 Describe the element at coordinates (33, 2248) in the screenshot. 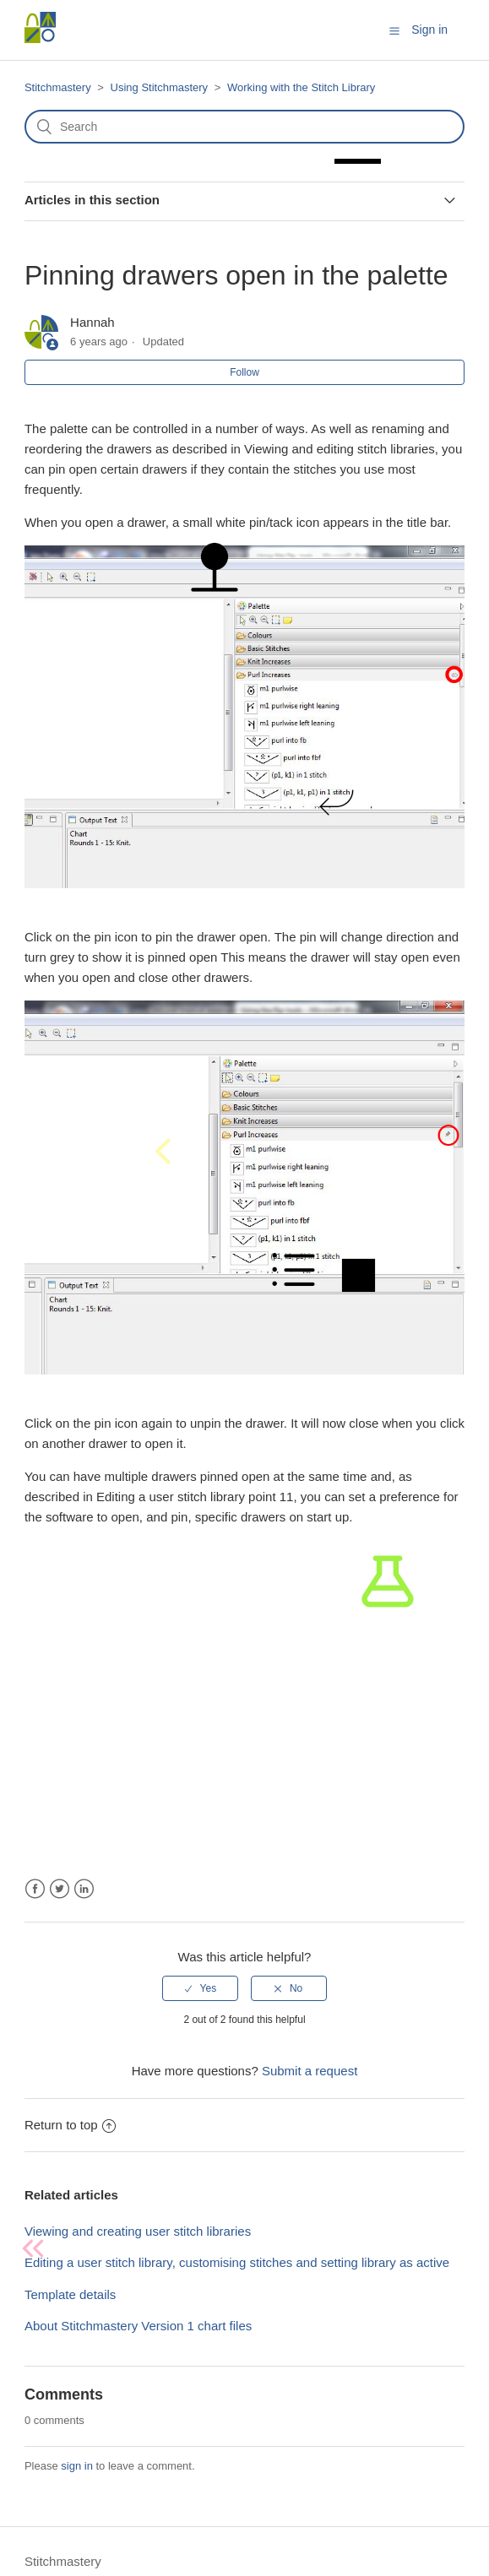

I see `go back to the beginning or first page` at that location.